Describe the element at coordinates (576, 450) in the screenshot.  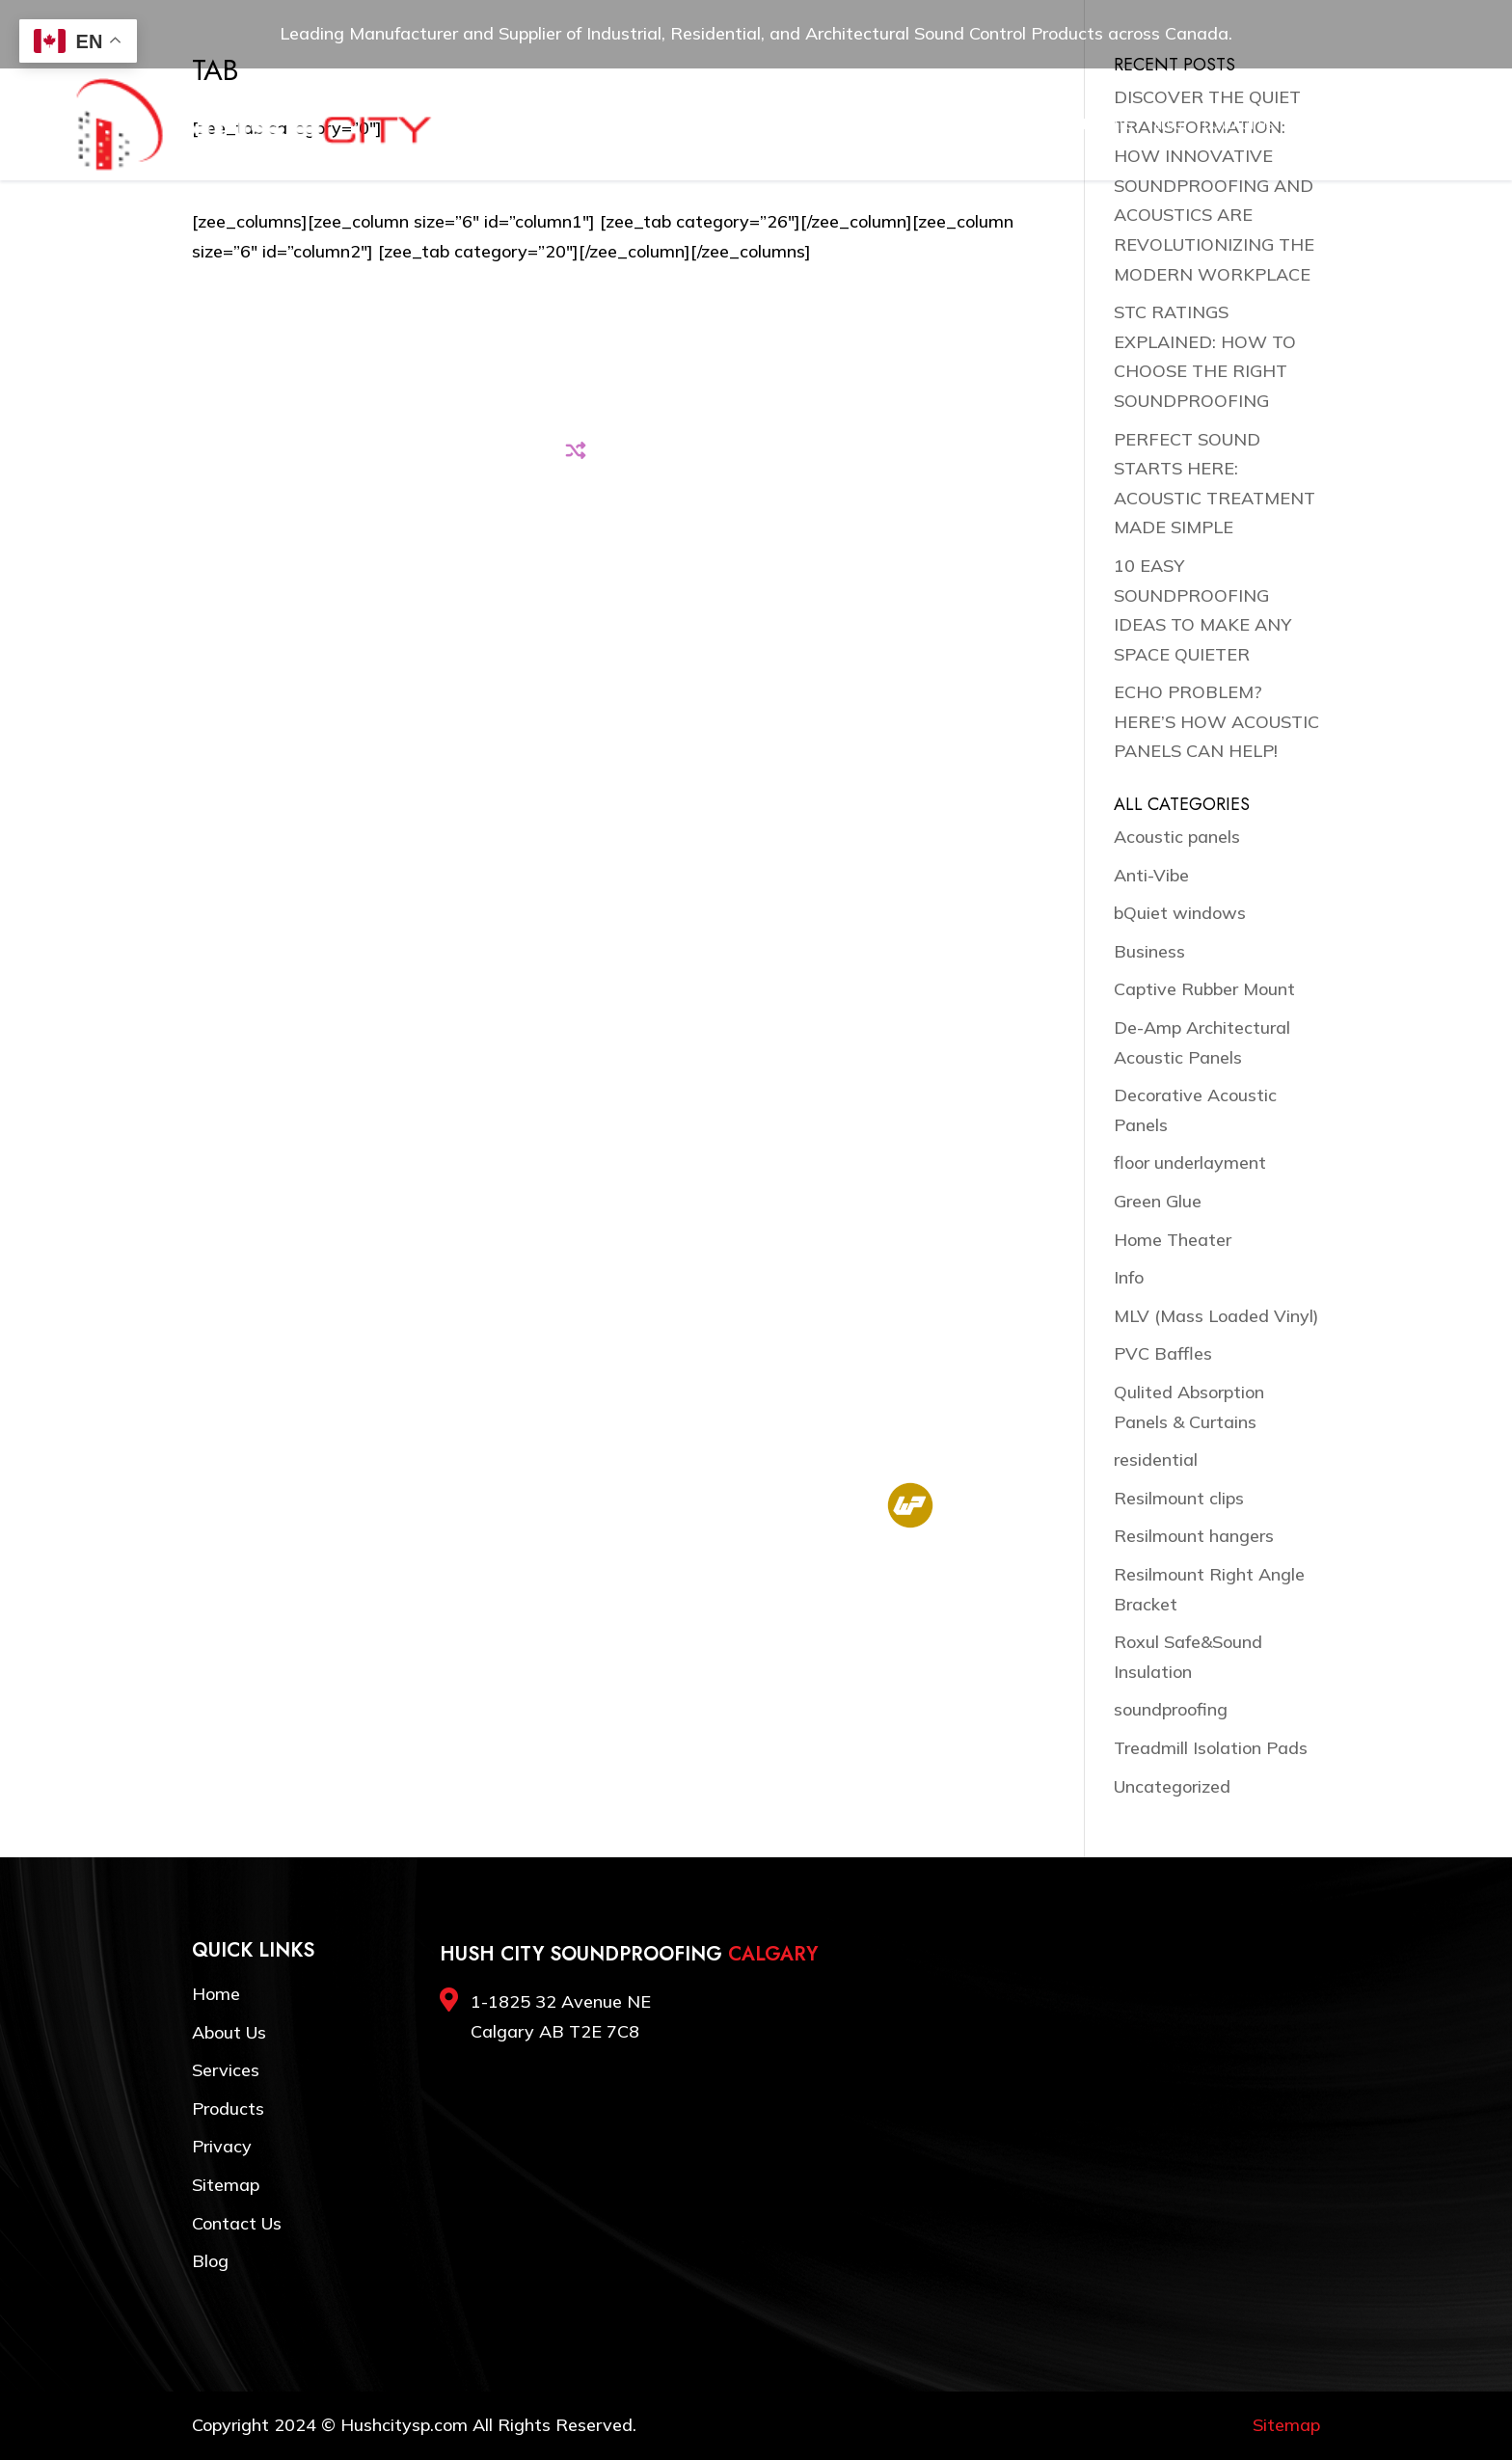
I see `shuffle playlist or queue` at that location.